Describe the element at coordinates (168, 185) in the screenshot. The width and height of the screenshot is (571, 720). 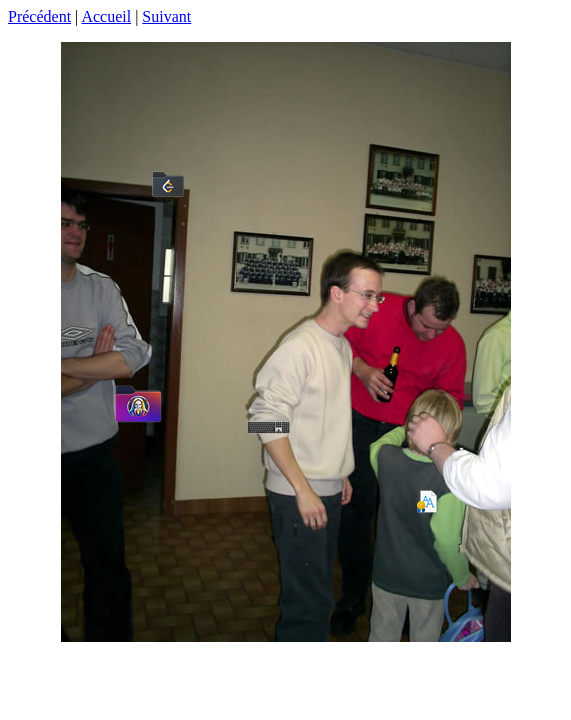
I see `open your leetcode practice files folder` at that location.